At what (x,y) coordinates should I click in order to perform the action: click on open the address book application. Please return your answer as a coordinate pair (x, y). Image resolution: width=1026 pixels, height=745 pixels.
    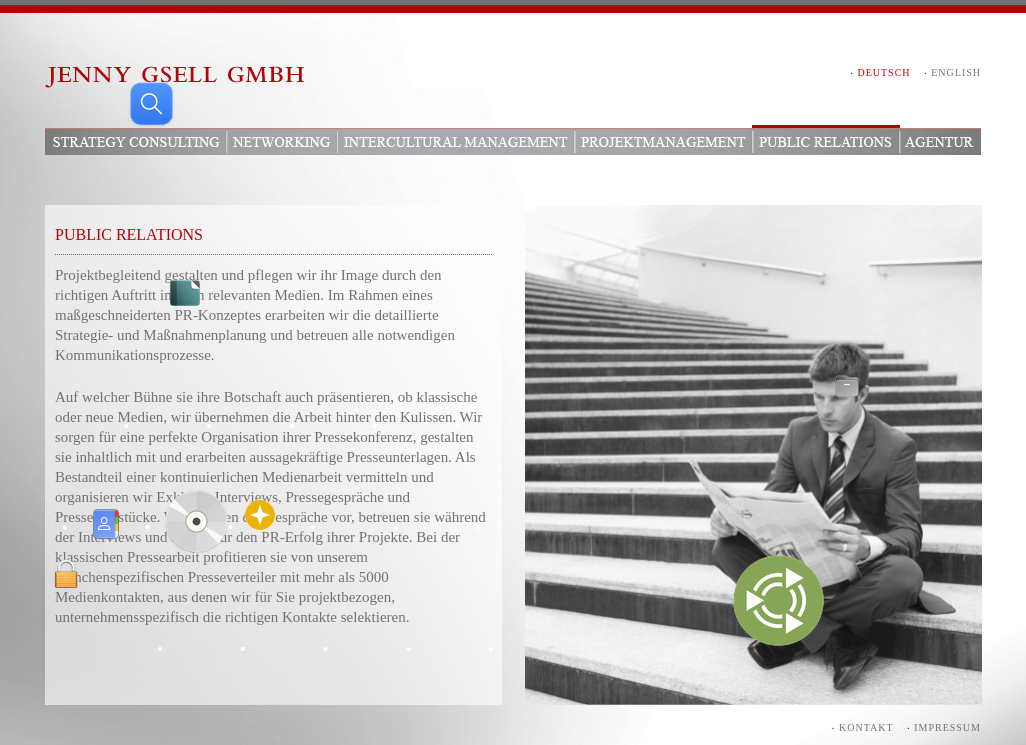
    Looking at the image, I should click on (106, 524).